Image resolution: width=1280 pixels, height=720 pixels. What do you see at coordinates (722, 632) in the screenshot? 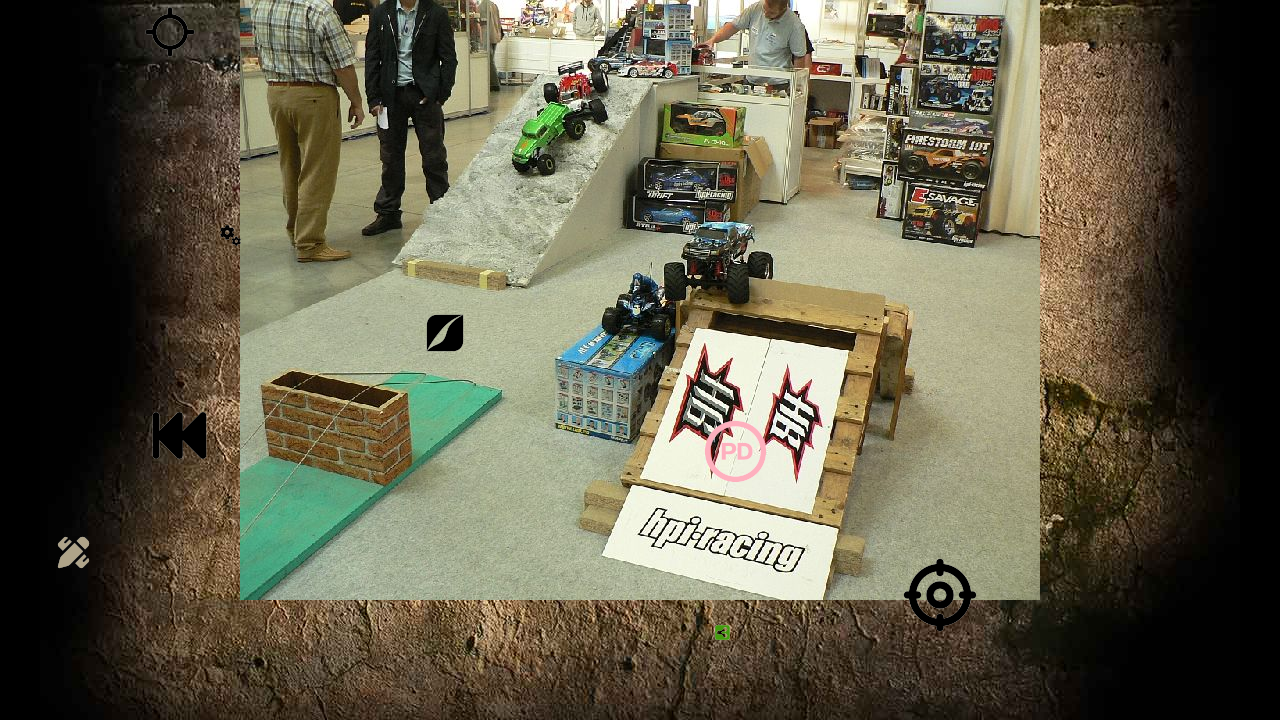
I see `share content to social media or other apps` at bounding box center [722, 632].